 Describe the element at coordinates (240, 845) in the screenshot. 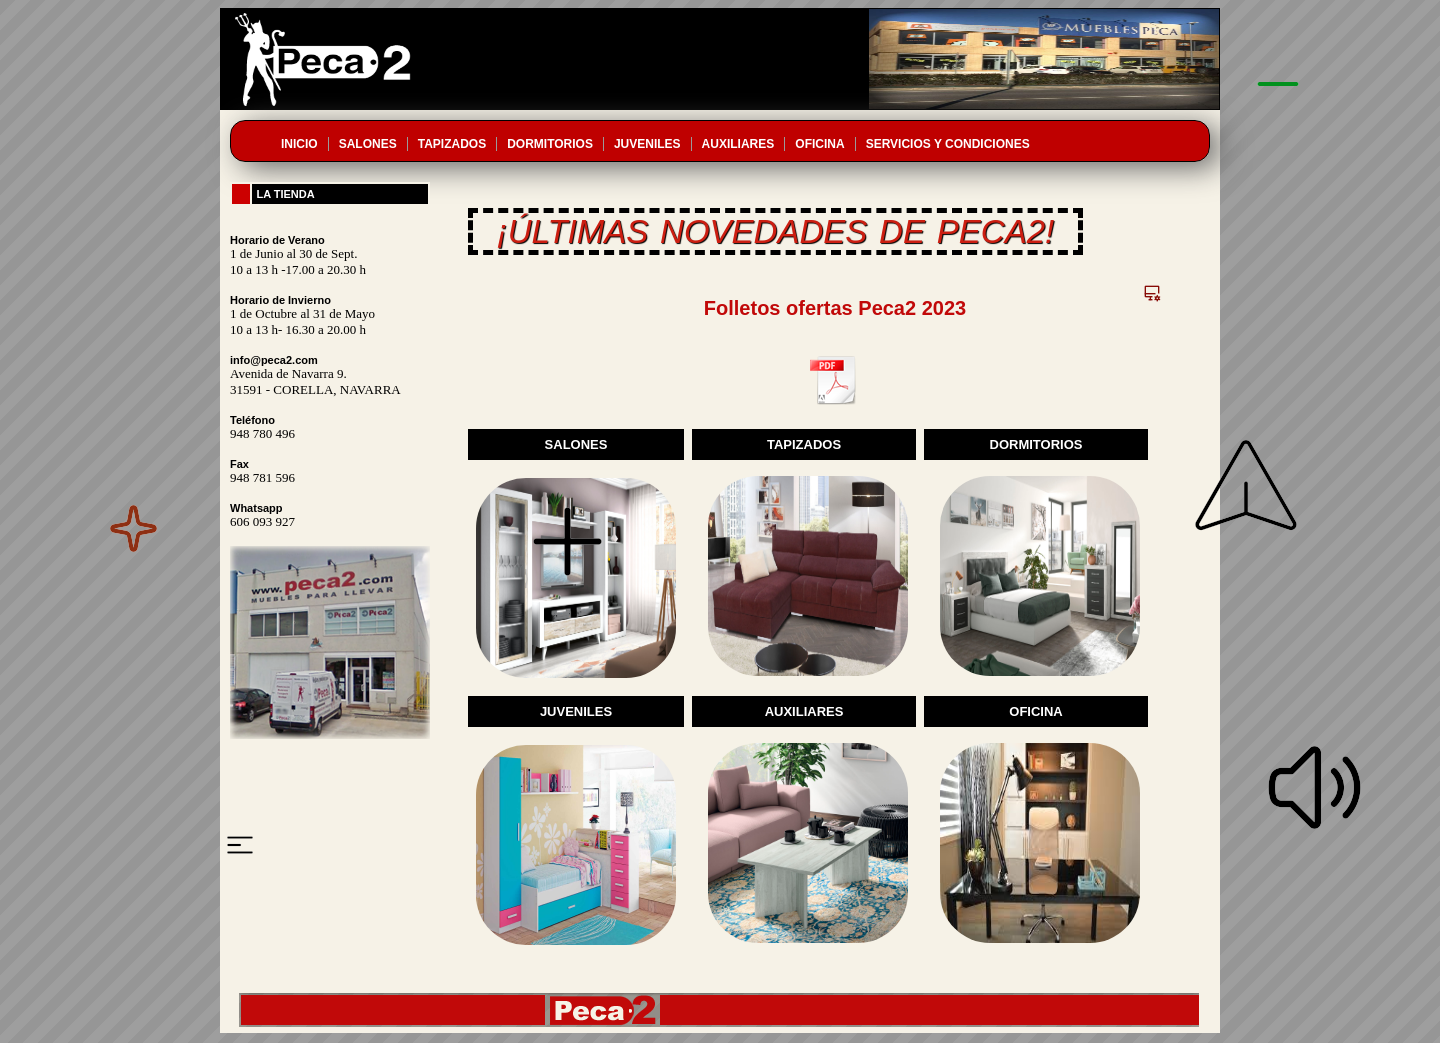

I see `open navigation menu` at that location.